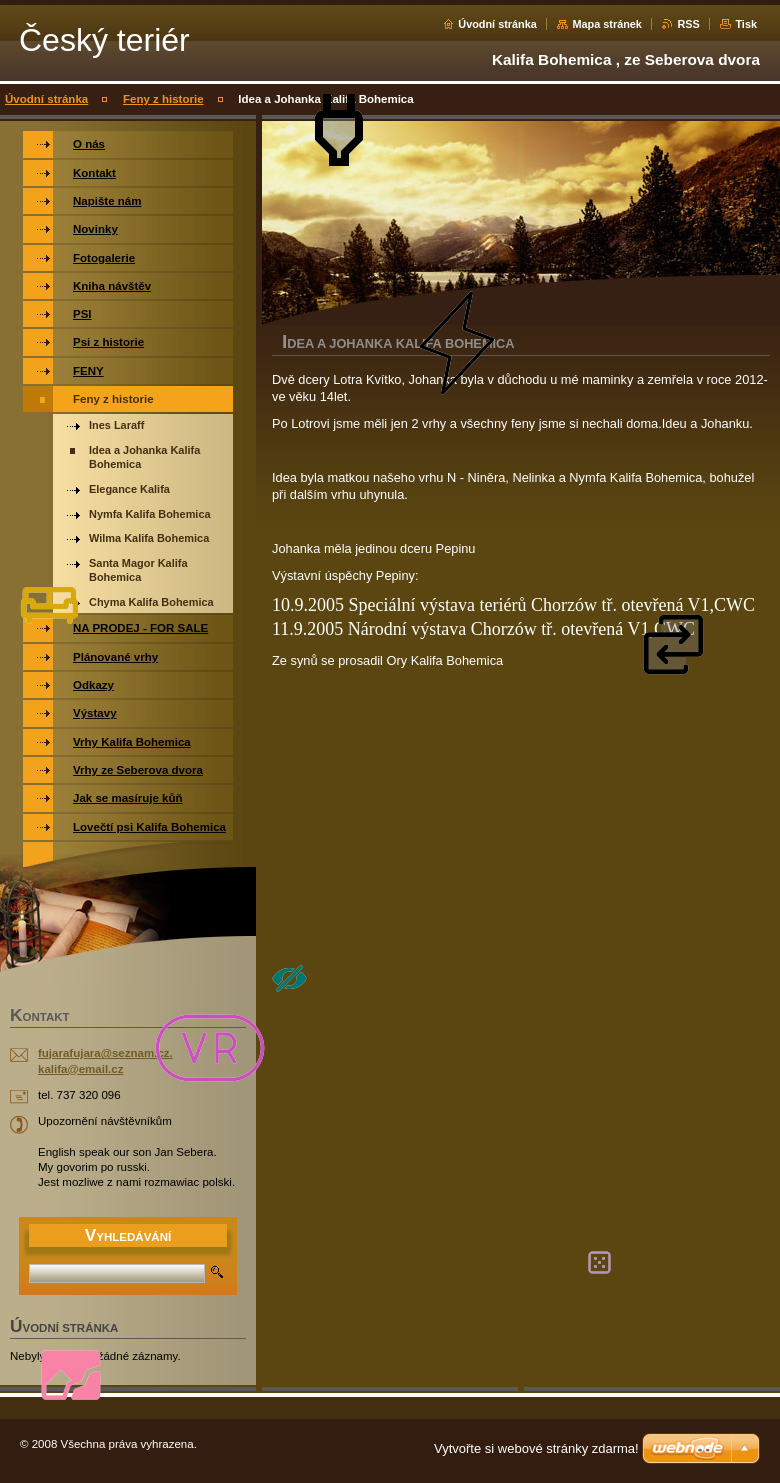 This screenshot has height=1483, width=780. What do you see at coordinates (457, 343) in the screenshot?
I see `indicates fast or instant action` at bounding box center [457, 343].